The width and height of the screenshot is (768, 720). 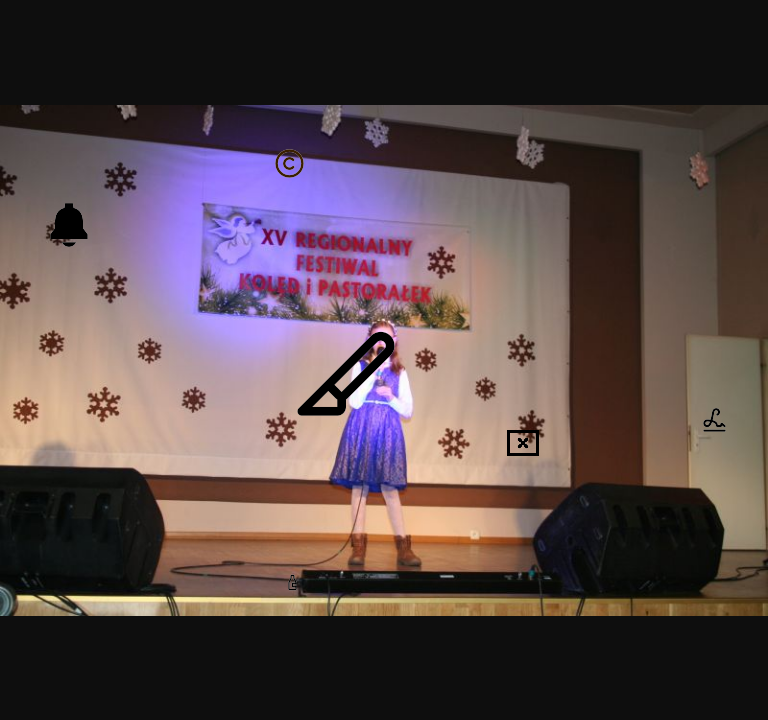 What do you see at coordinates (289, 163) in the screenshot?
I see `indicates copyrighted content` at bounding box center [289, 163].